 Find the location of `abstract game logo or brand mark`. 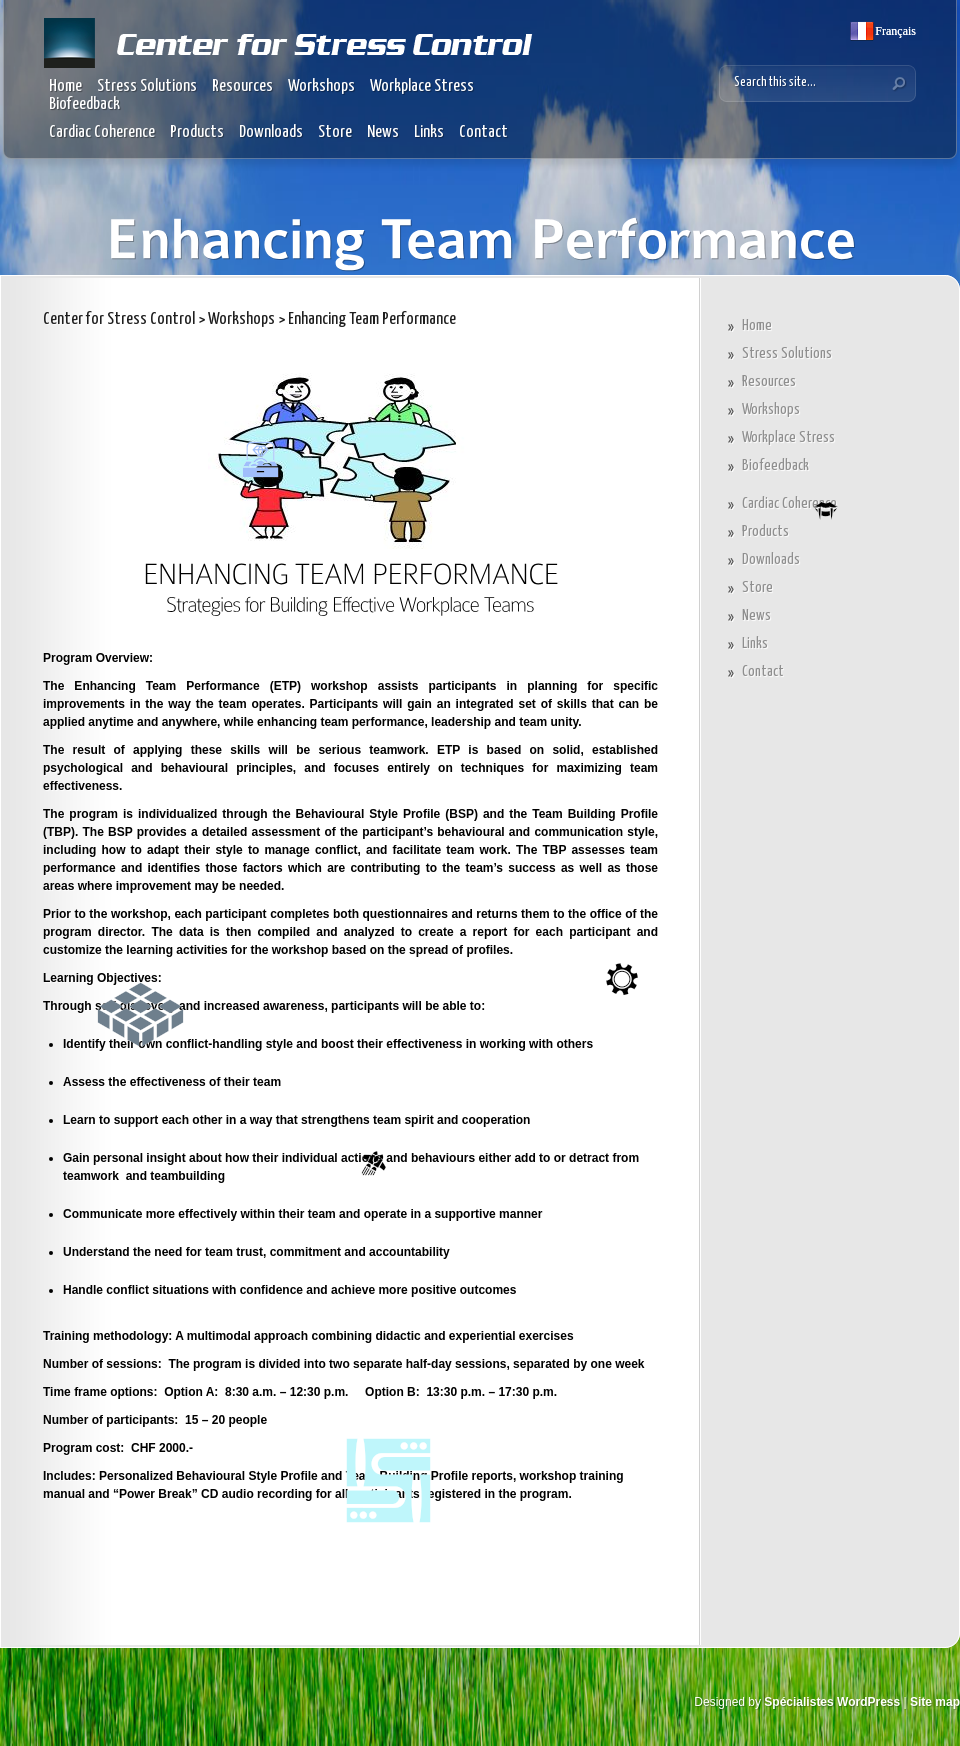

abstract game logo or brand mark is located at coordinates (388, 1480).